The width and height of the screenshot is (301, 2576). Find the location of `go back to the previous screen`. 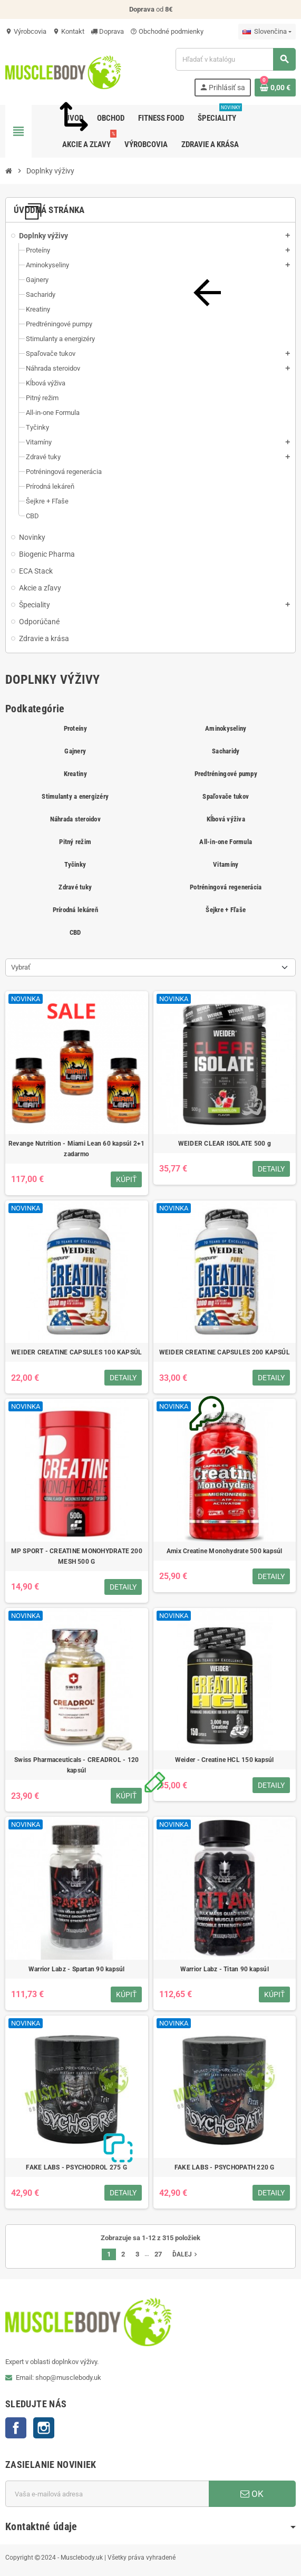

go back to the previous screen is located at coordinates (207, 293).